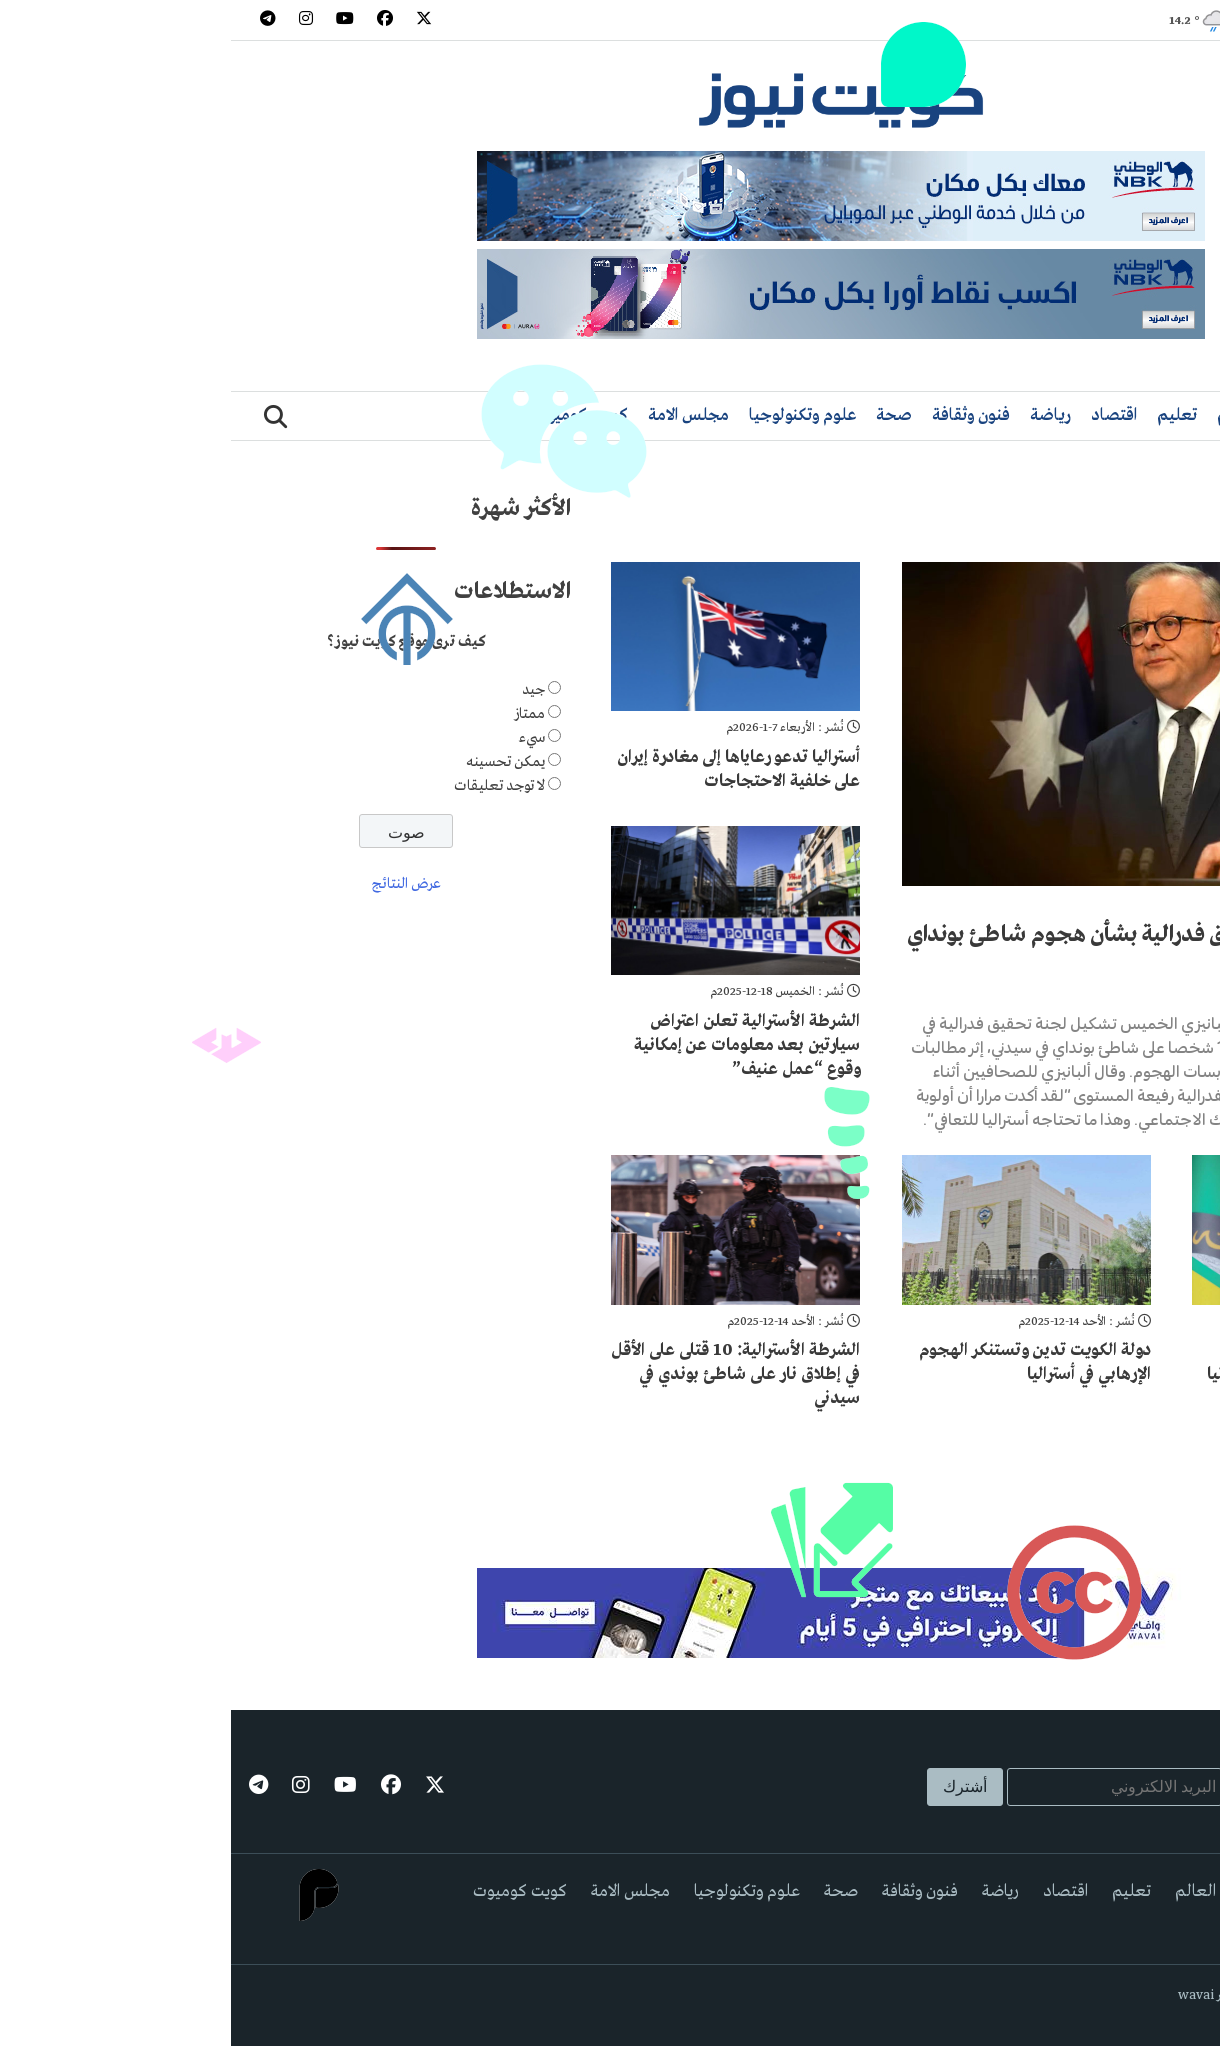 This screenshot has height=2046, width=1220. Describe the element at coordinates (1074, 1592) in the screenshot. I see `creative commons license indicator` at that location.